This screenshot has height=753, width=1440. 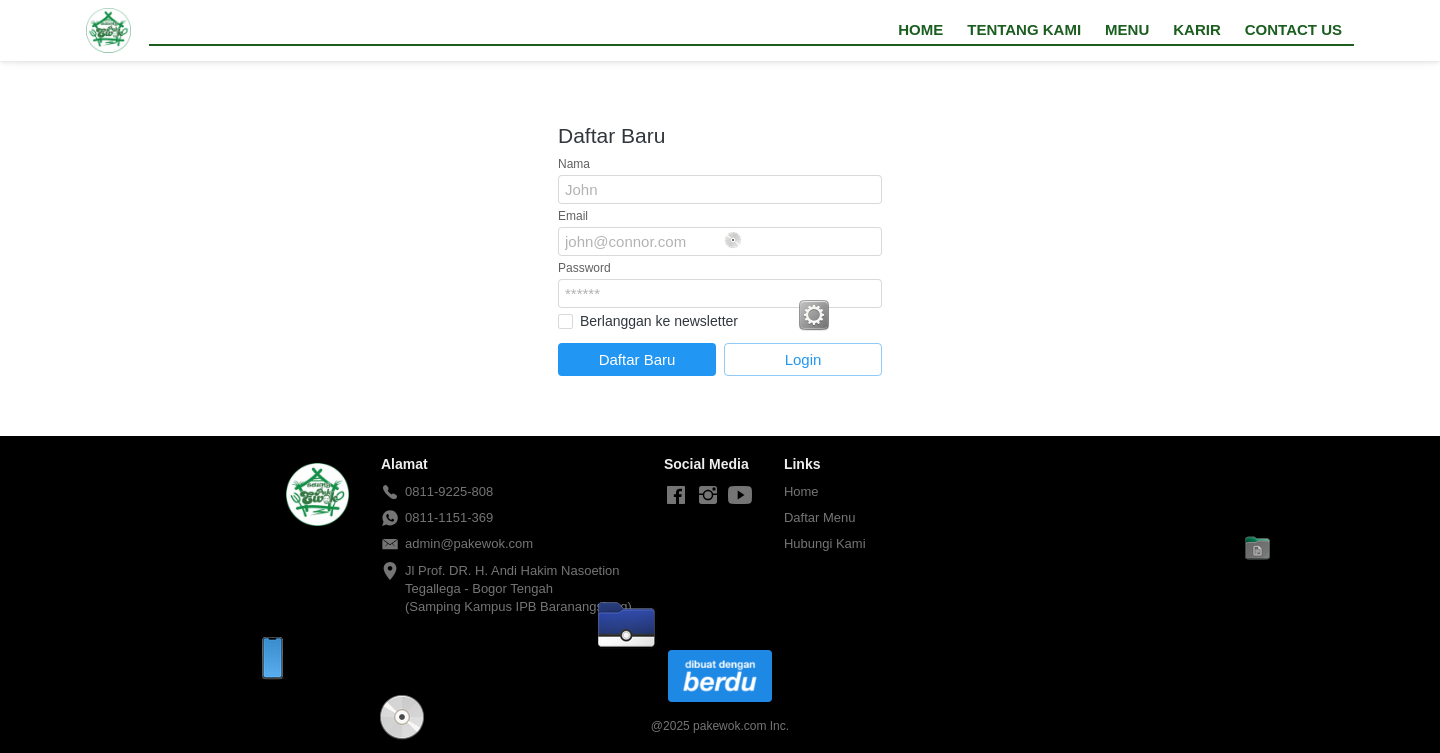 I want to click on open your documents folder, so click(x=1257, y=547).